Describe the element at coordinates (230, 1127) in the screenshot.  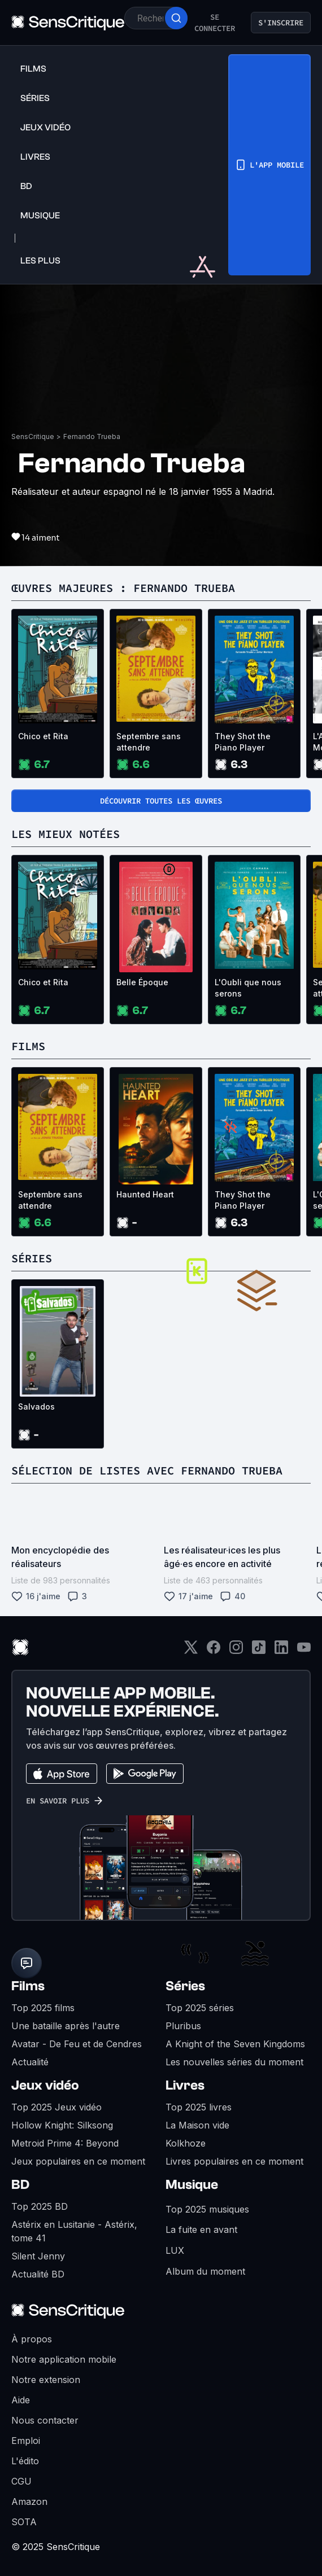
I see `code view disabled or unavailable` at that location.